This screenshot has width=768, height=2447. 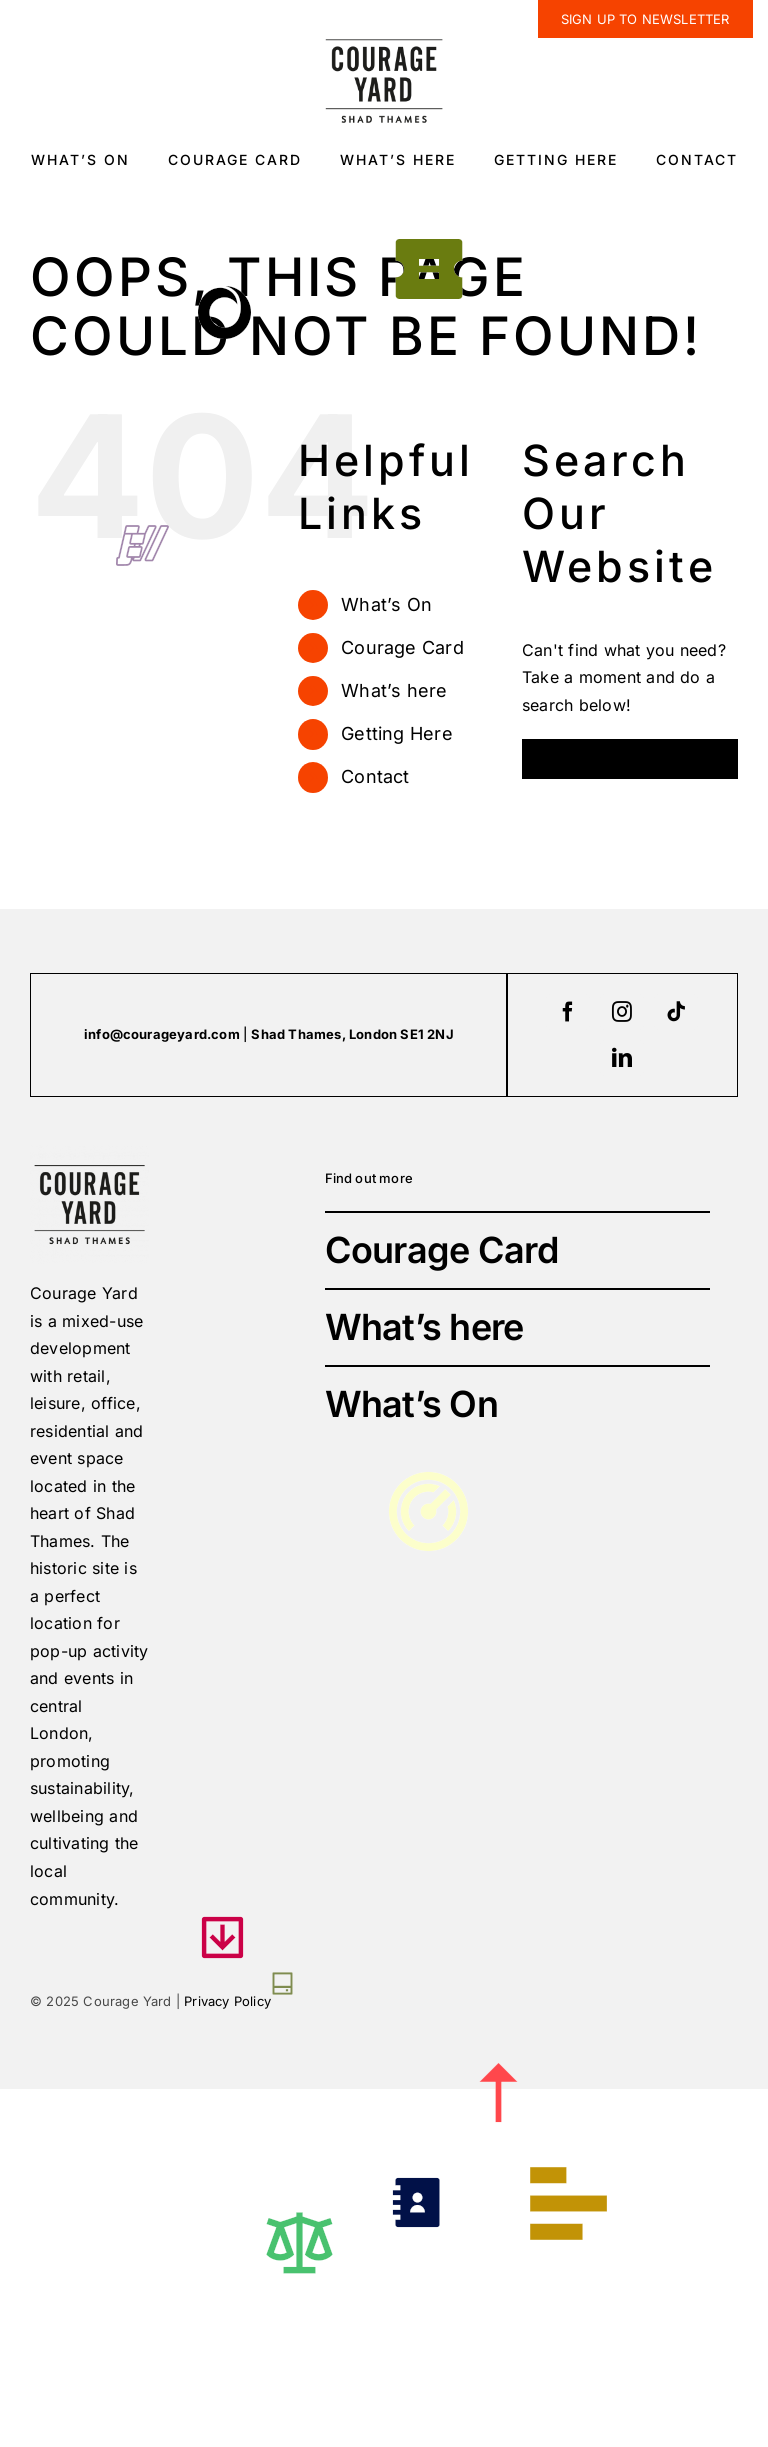 What do you see at coordinates (498, 2092) in the screenshot?
I see `scroll to top of page` at bounding box center [498, 2092].